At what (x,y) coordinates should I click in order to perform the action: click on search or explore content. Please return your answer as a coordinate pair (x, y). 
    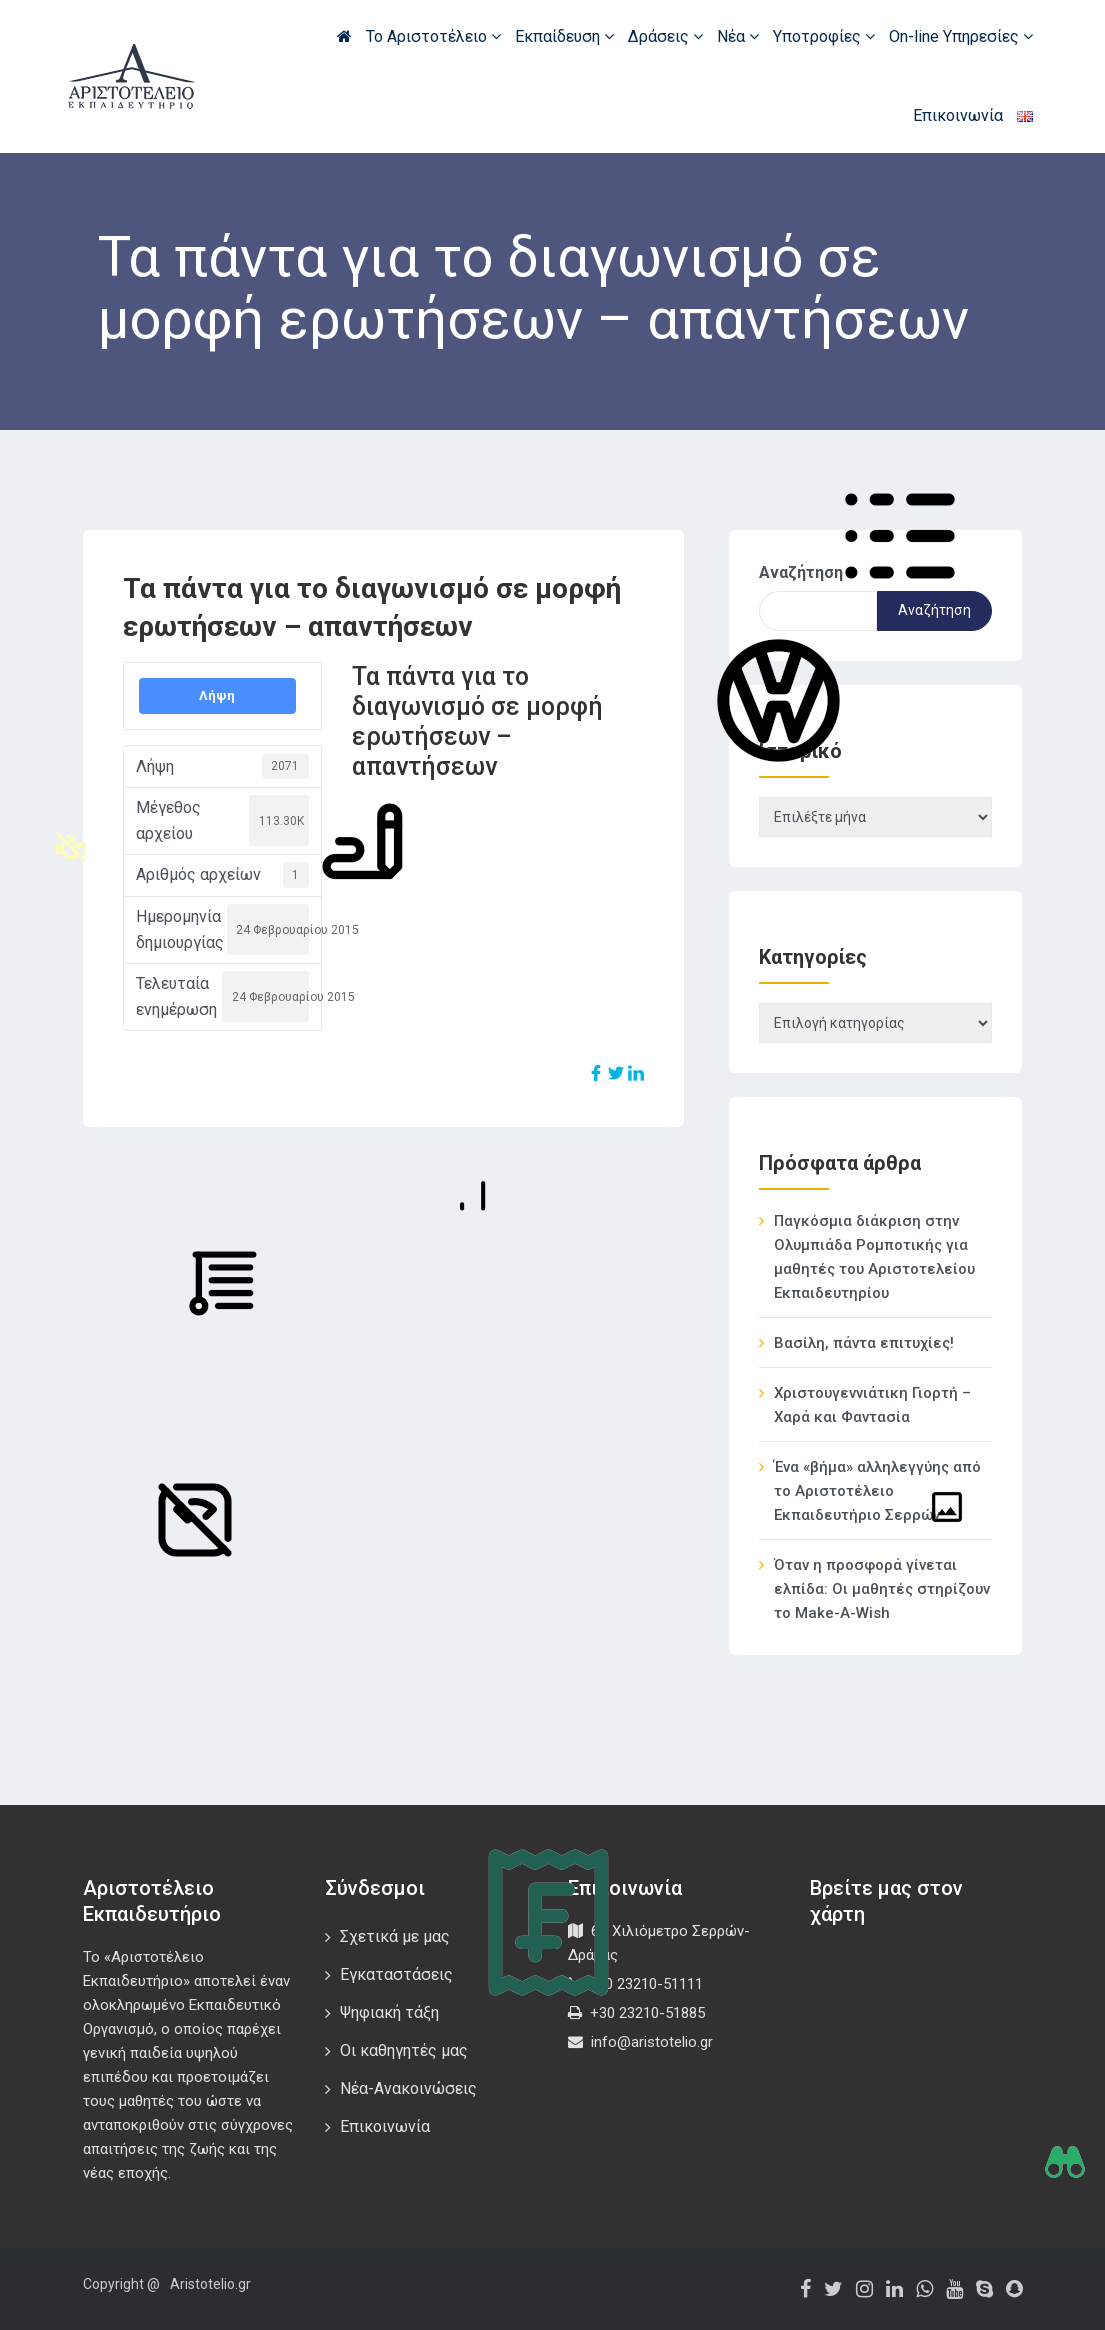
    Looking at the image, I should click on (1065, 2162).